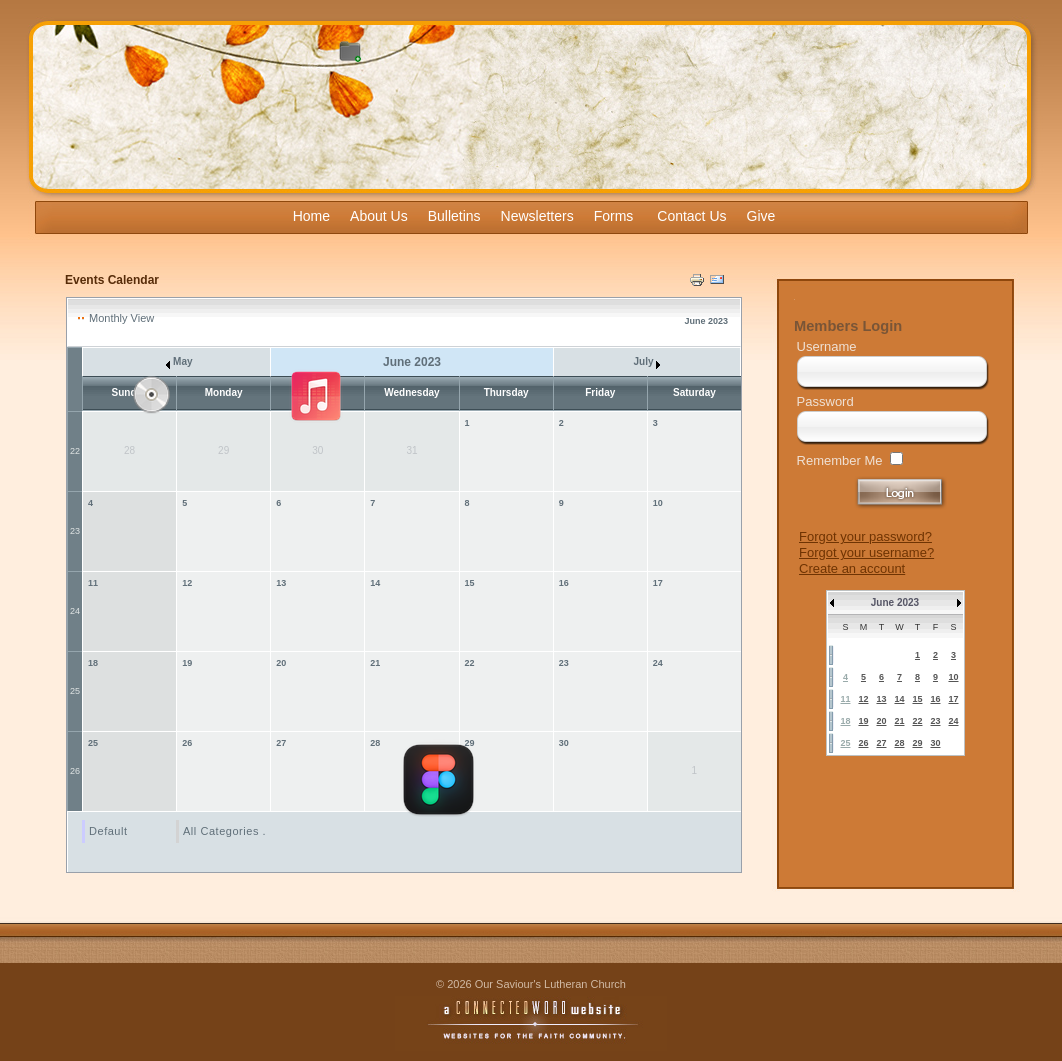 The width and height of the screenshot is (1062, 1061). Describe the element at coordinates (438, 779) in the screenshot. I see `open Figma design application` at that location.